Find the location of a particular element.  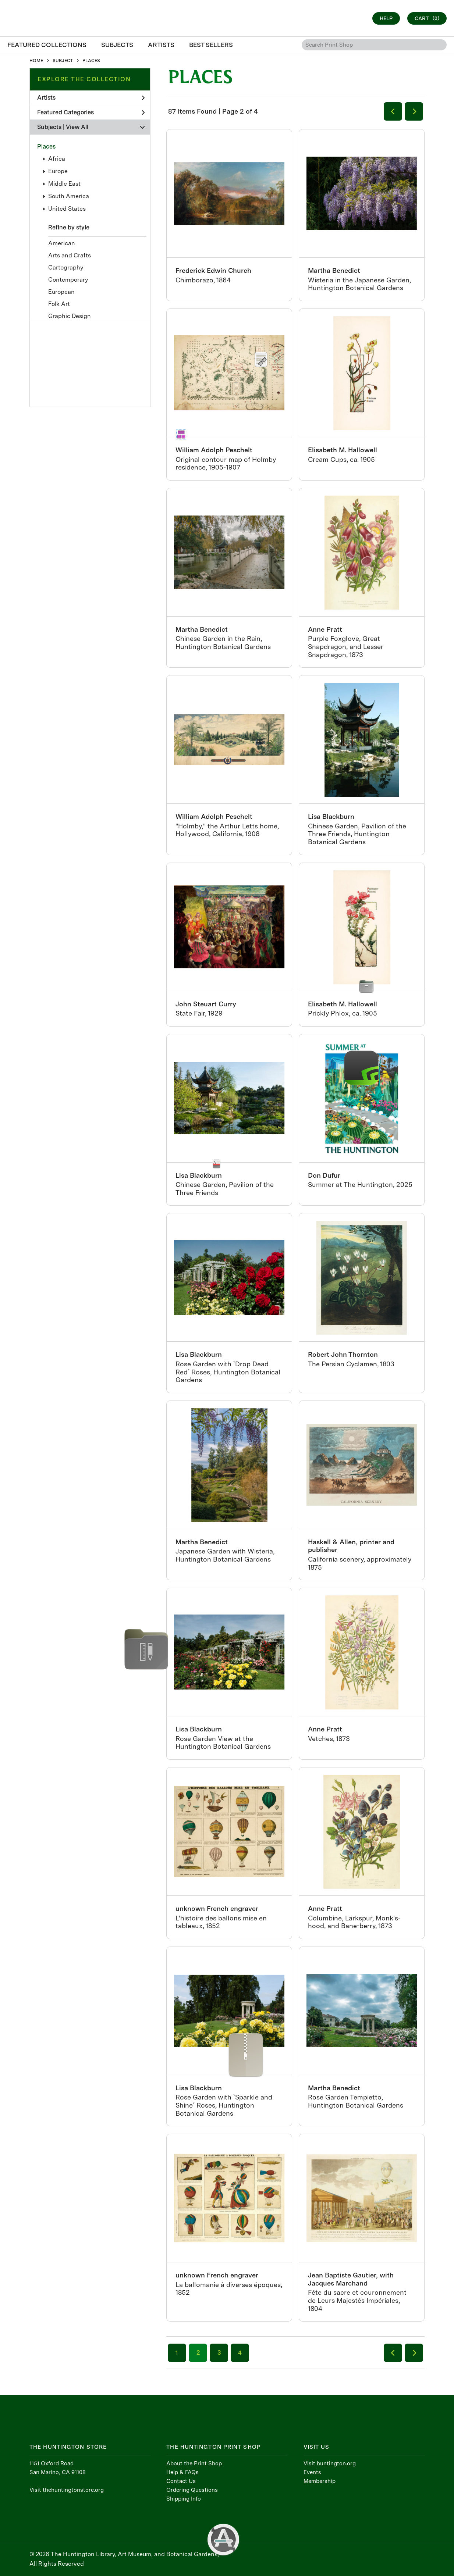

open document scanner application is located at coordinates (216, 1164).